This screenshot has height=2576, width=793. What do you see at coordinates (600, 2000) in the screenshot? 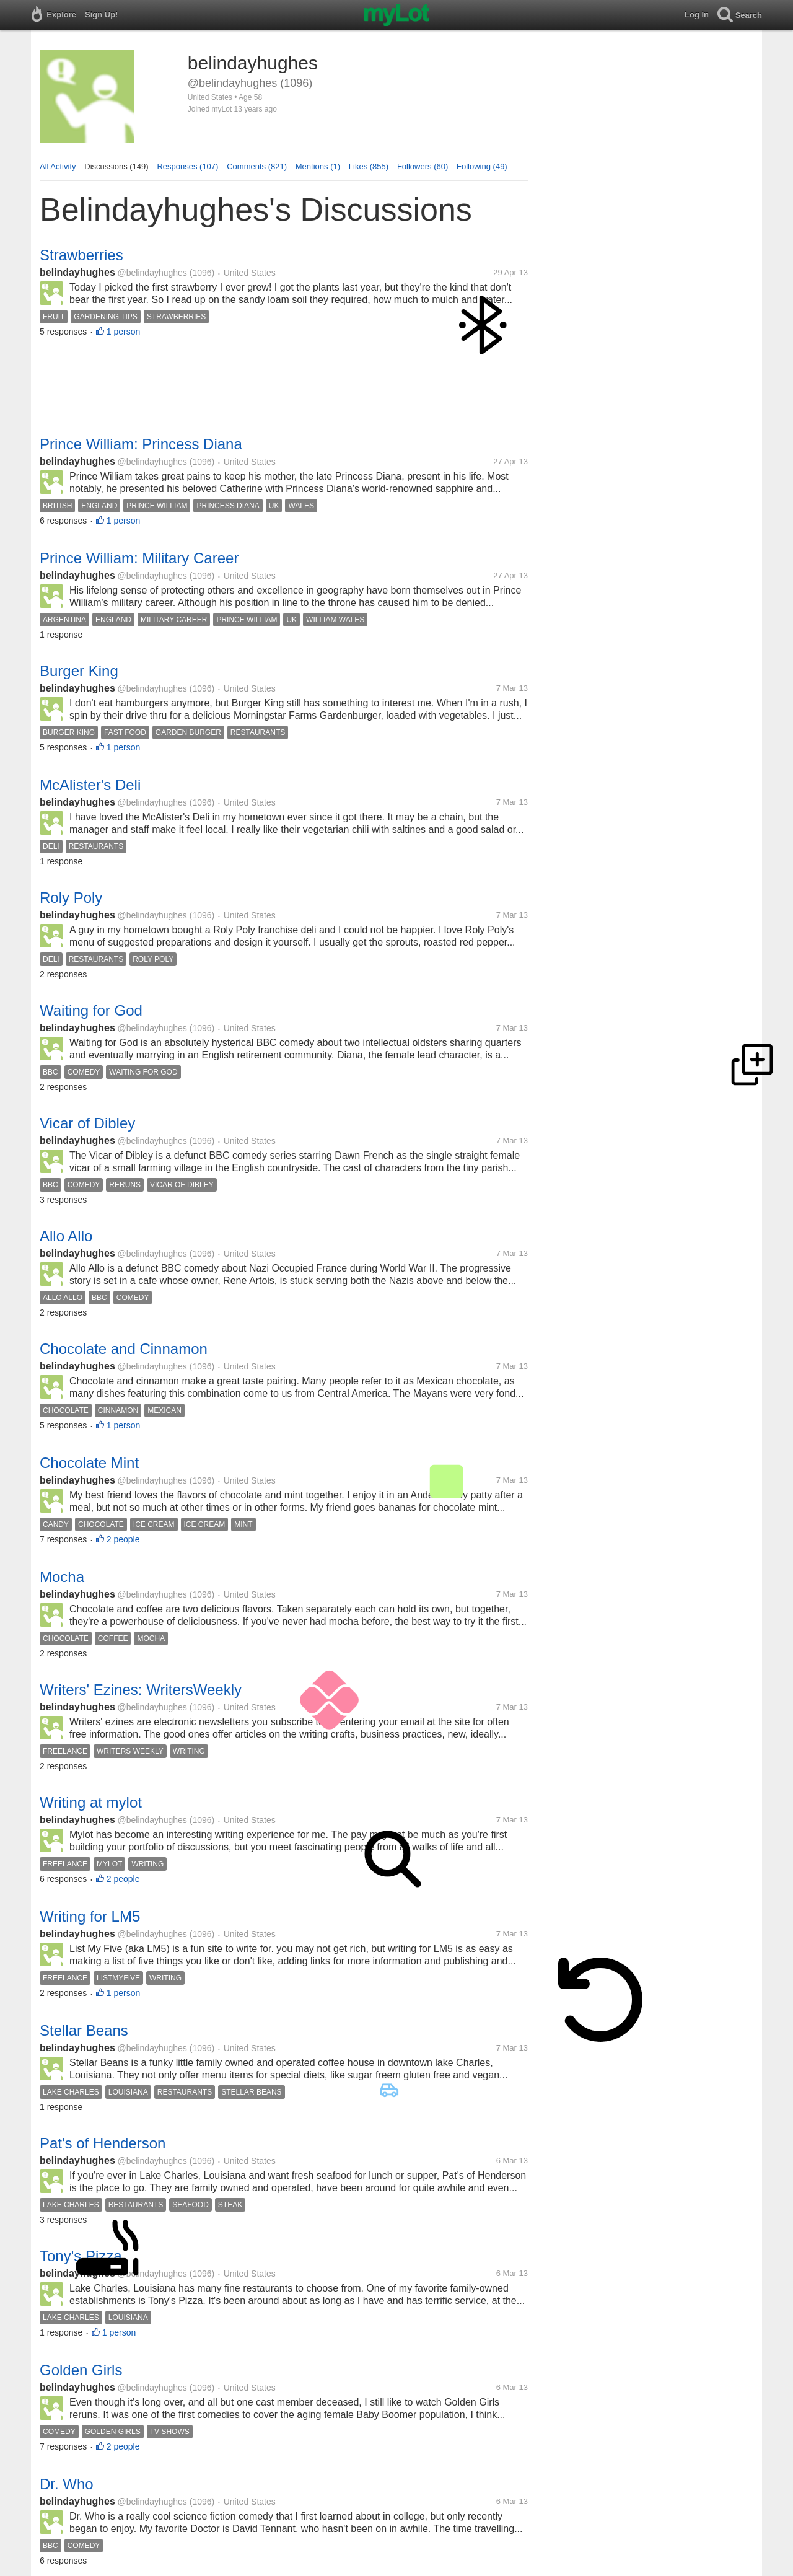
I see `undo the last action` at bounding box center [600, 2000].